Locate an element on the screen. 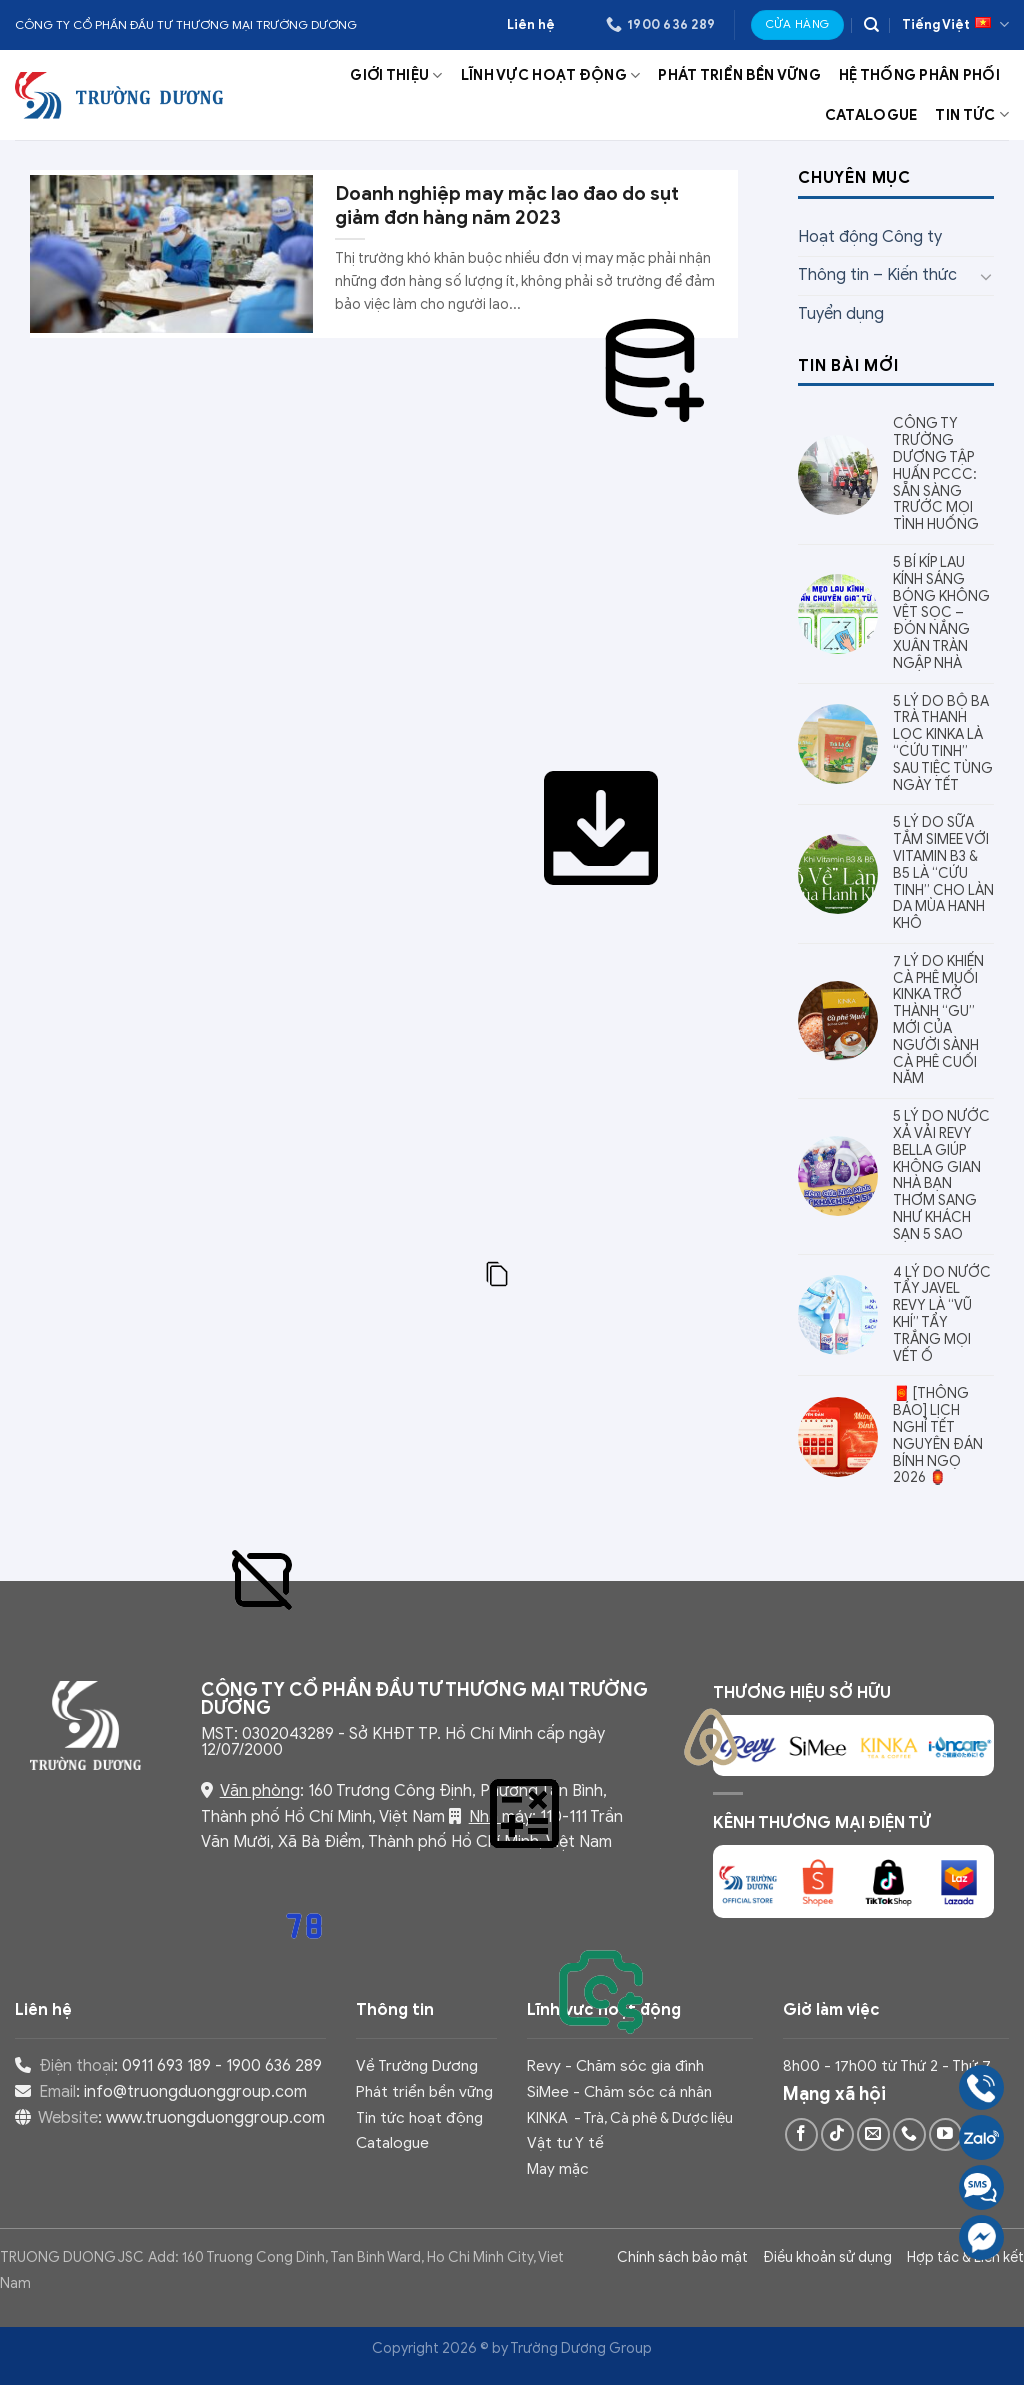 The height and width of the screenshot is (2385, 1024). open the Airbnb app or website is located at coordinates (711, 1737).